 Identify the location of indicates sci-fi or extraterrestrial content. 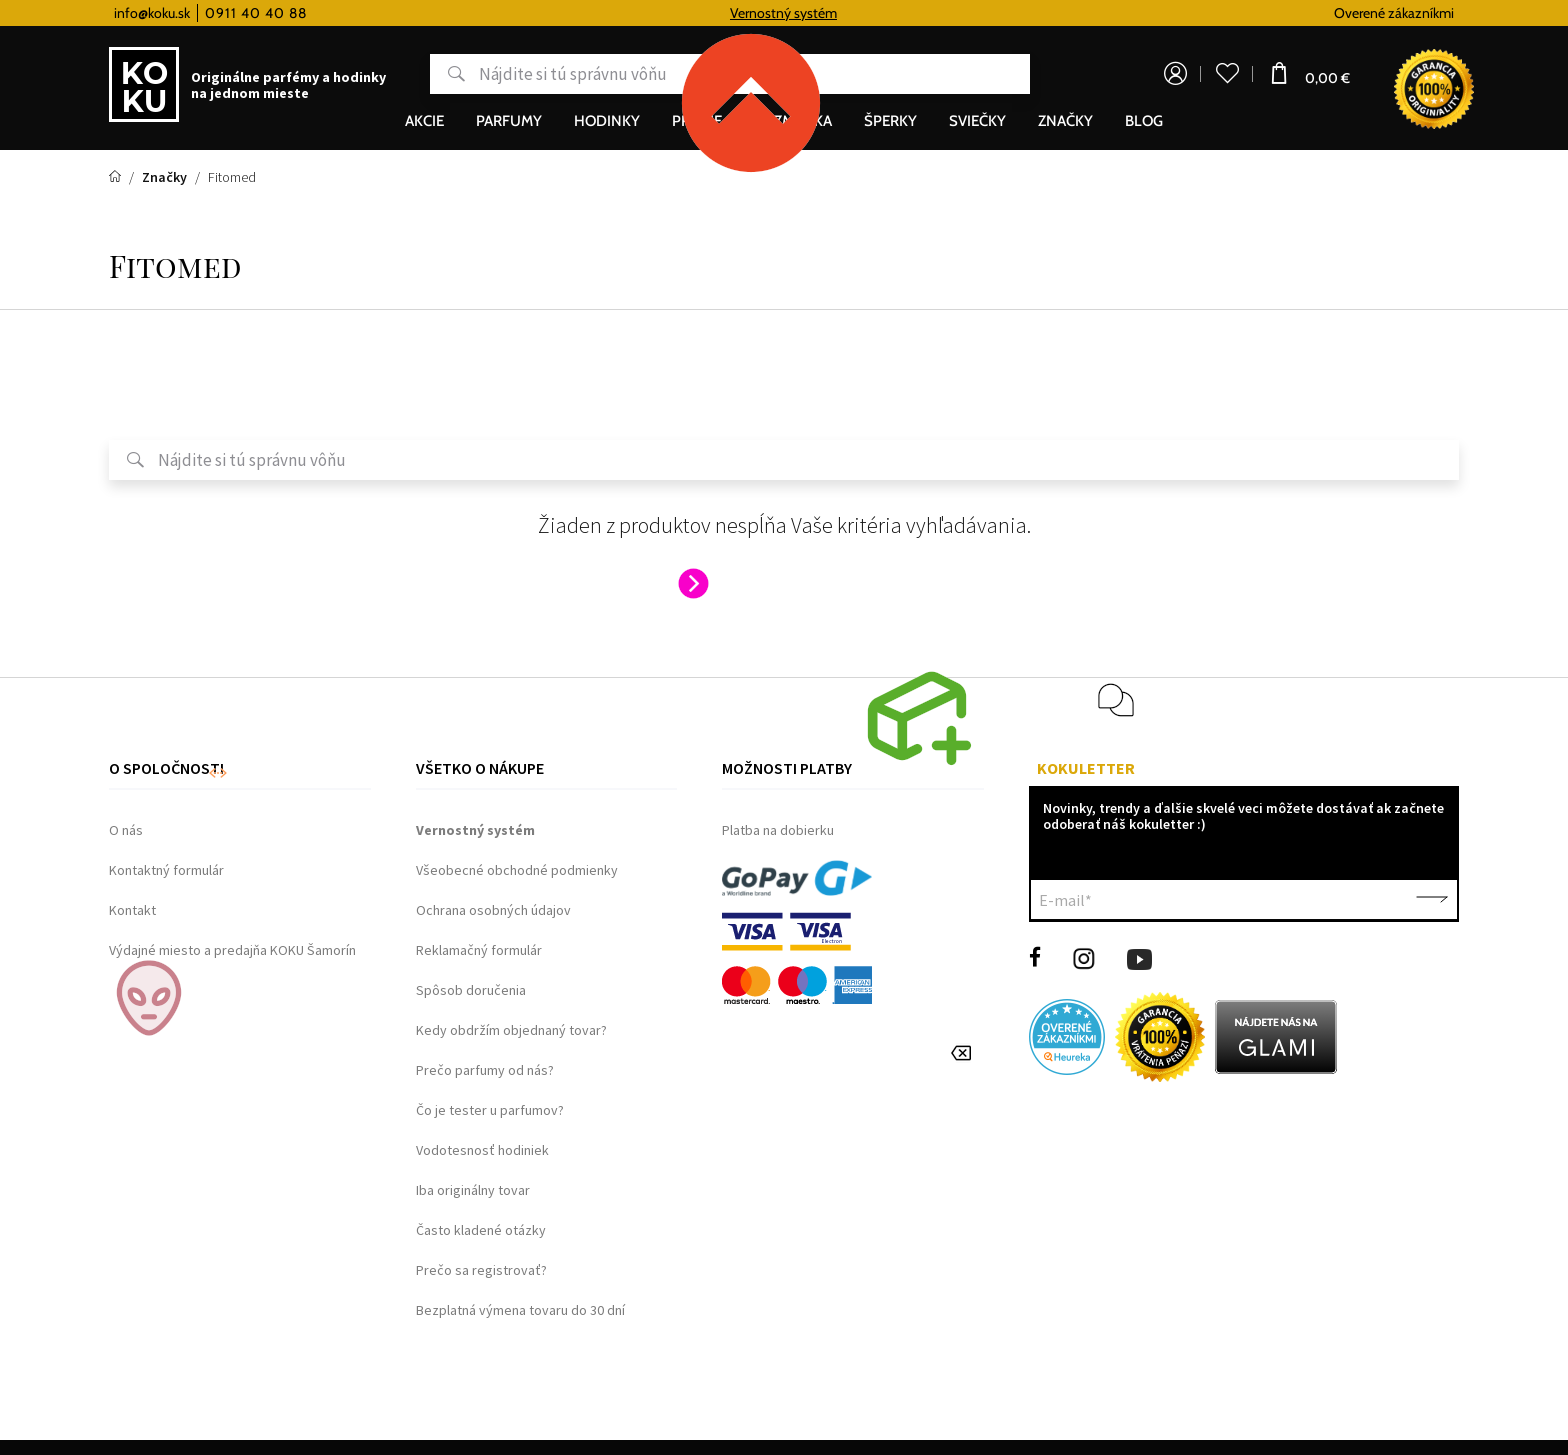
(149, 998).